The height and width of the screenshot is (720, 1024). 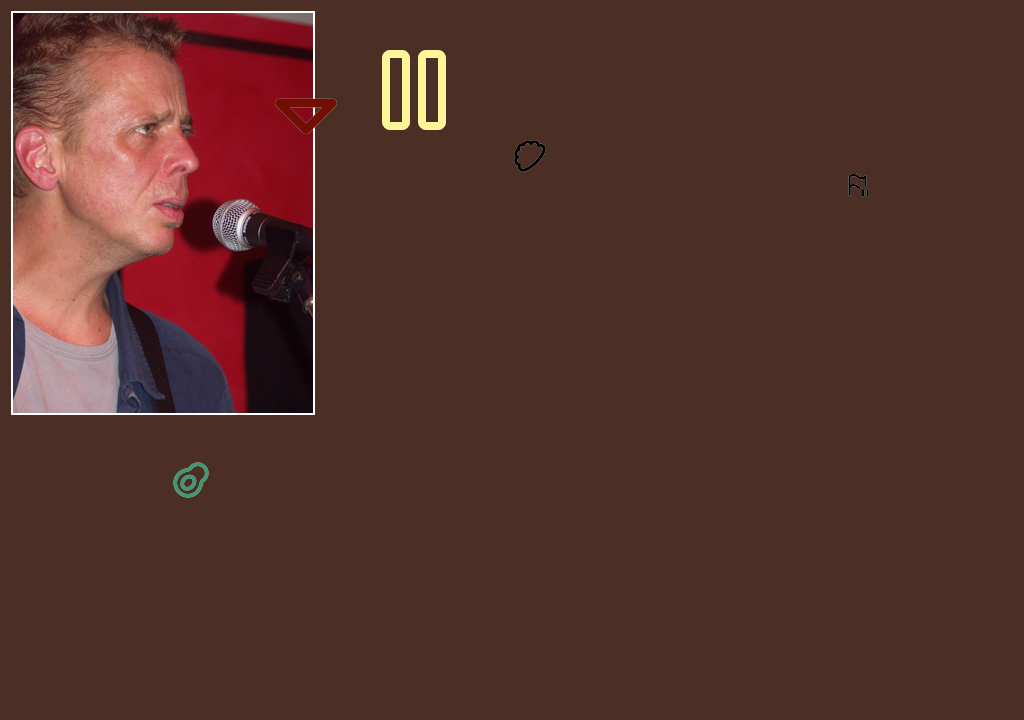 What do you see at coordinates (857, 184) in the screenshot?
I see `pause a flagged item or task` at bounding box center [857, 184].